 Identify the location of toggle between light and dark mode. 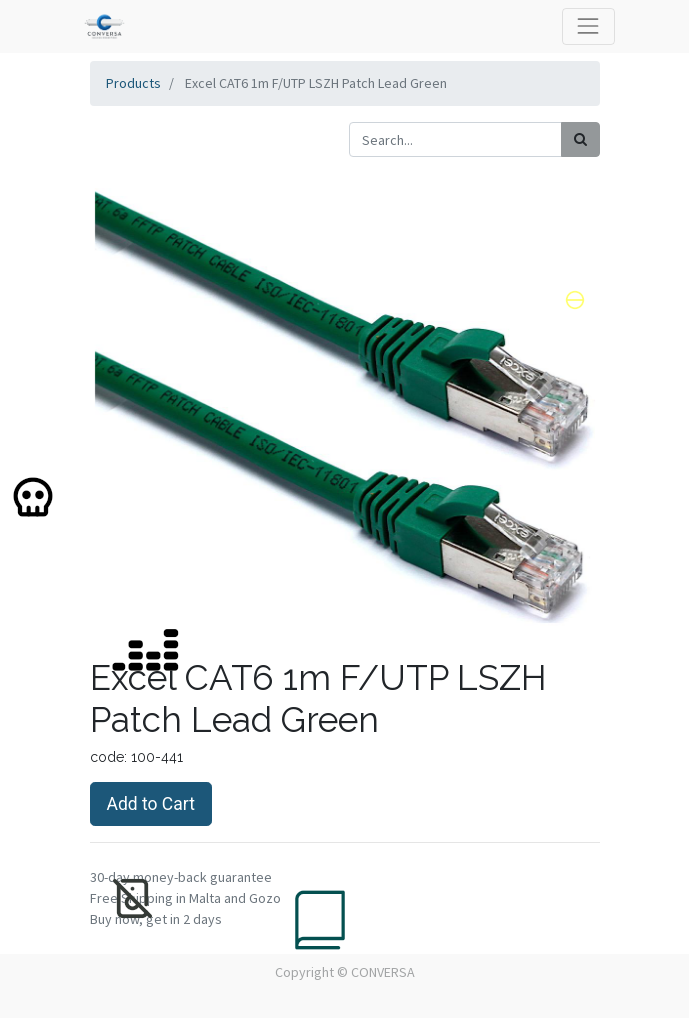
(575, 300).